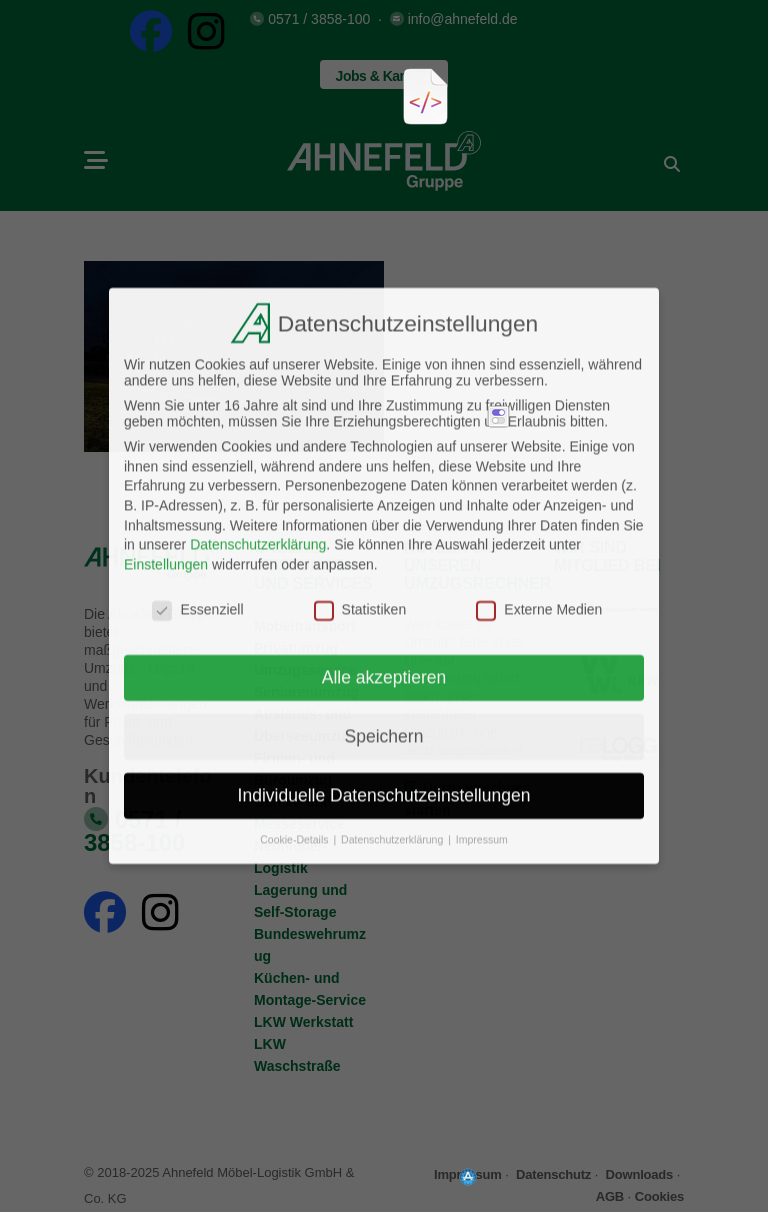 The image size is (768, 1212). What do you see at coordinates (498, 416) in the screenshot?
I see `open system tweaks or customization settings` at bounding box center [498, 416].